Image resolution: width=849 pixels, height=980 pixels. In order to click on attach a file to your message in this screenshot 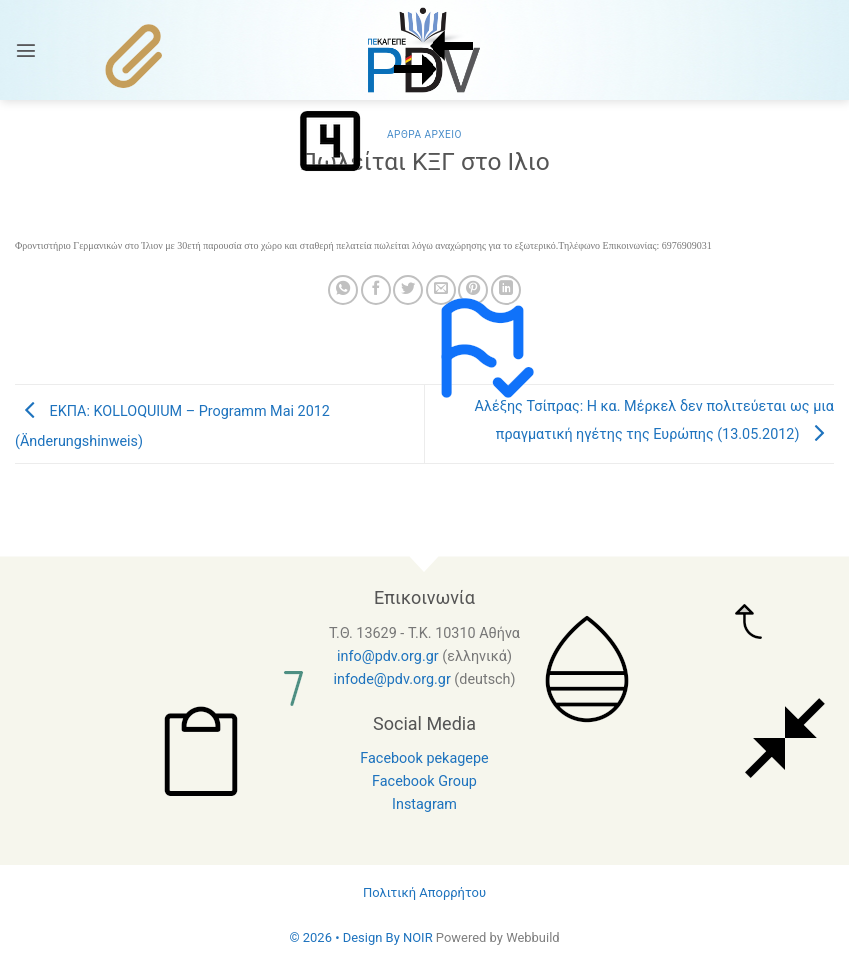, I will do `click(135, 55)`.